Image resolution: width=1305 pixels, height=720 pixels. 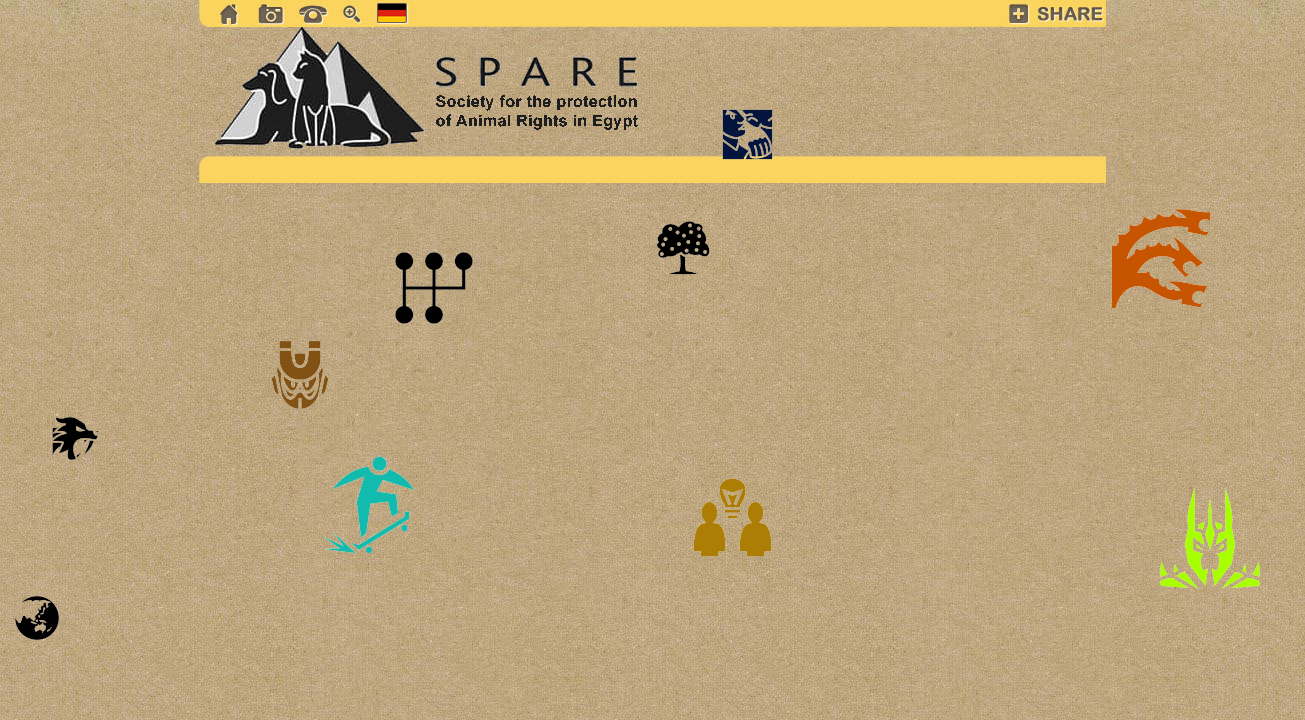 What do you see at coordinates (37, 618) in the screenshot?
I see `select asia-oceania region` at bounding box center [37, 618].